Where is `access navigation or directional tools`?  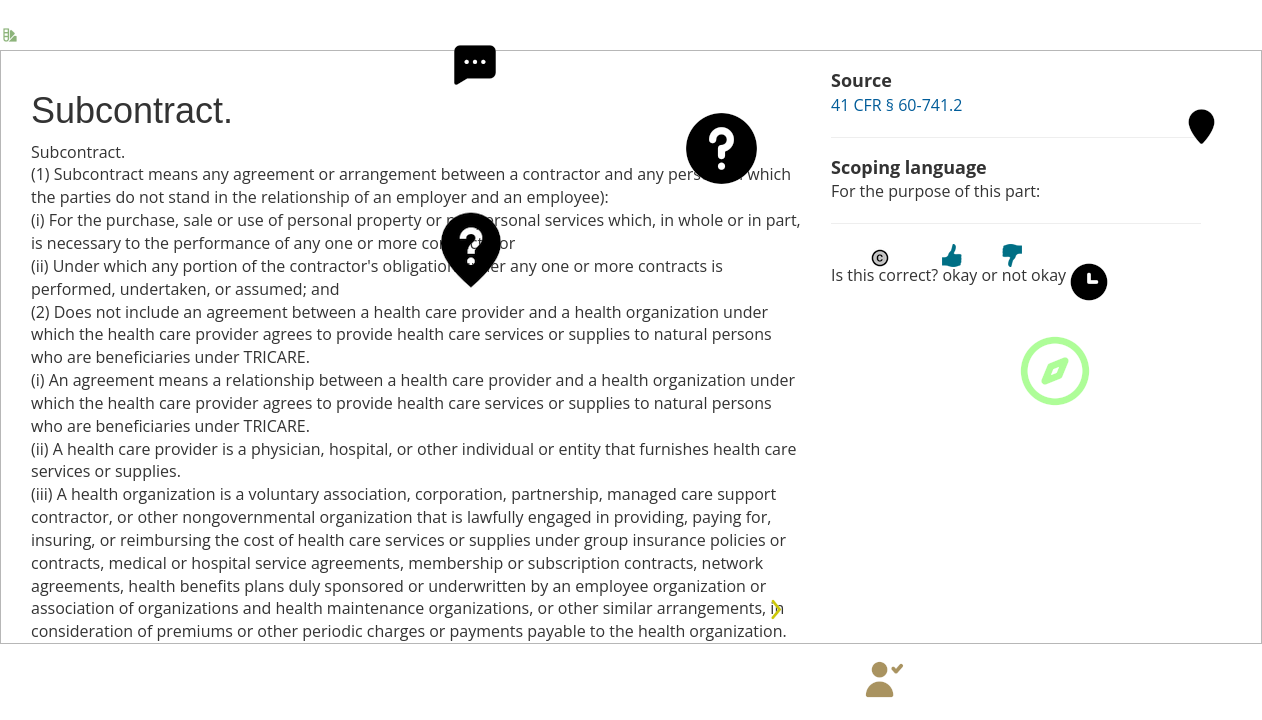
access navigation or directional tools is located at coordinates (1055, 371).